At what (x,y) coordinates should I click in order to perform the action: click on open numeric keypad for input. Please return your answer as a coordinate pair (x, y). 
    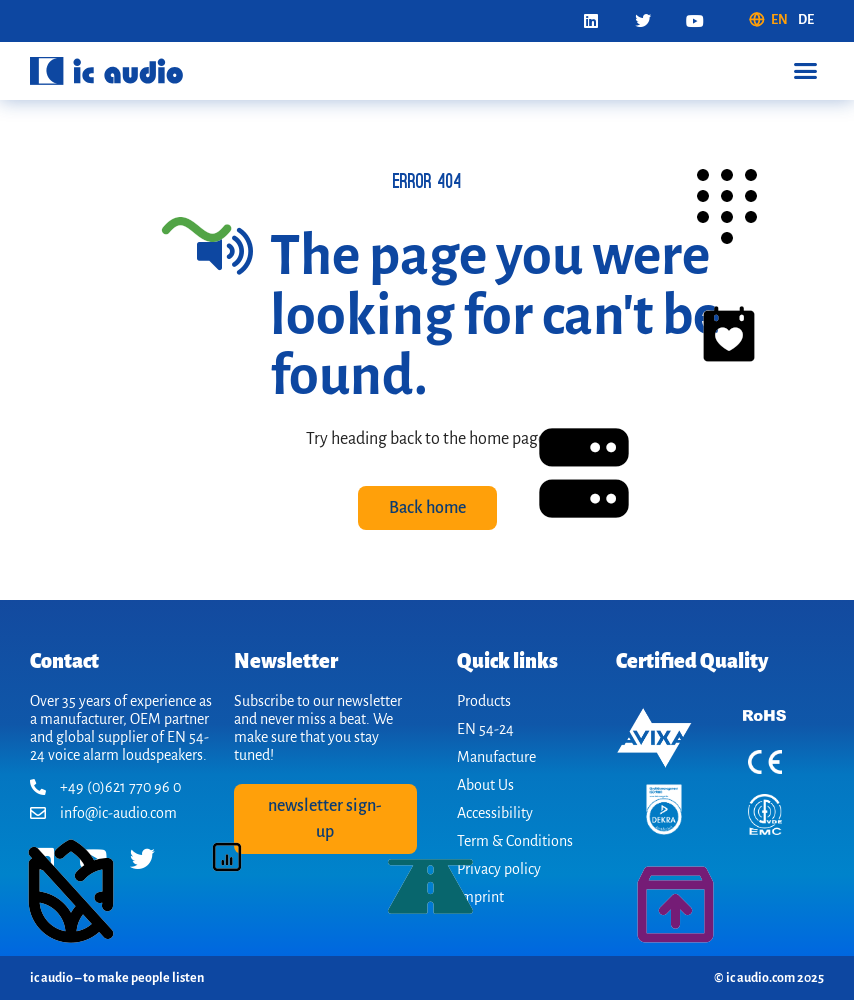
    Looking at the image, I should click on (727, 205).